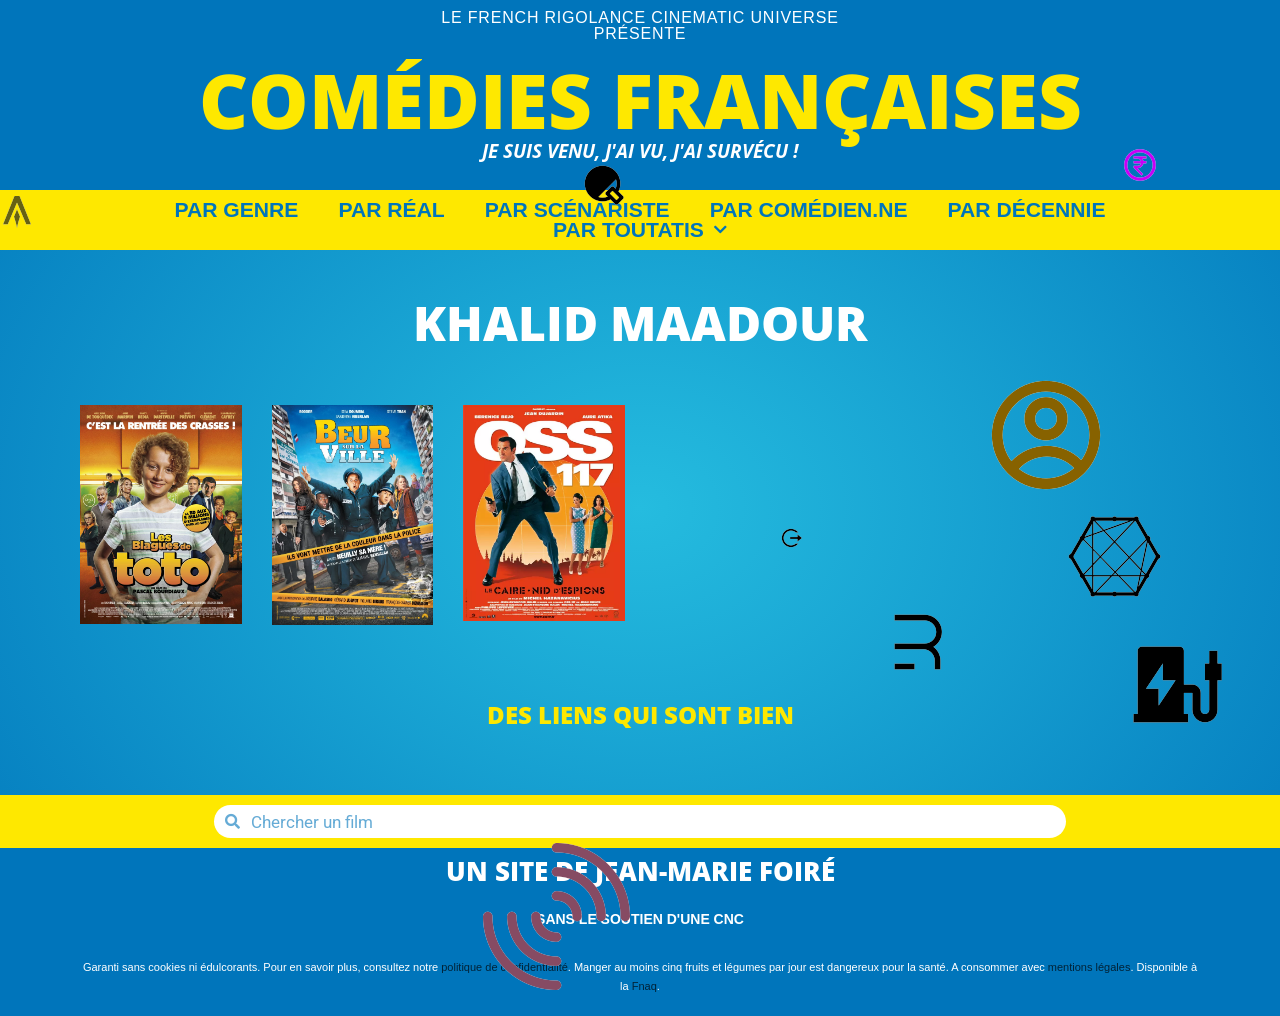 The height and width of the screenshot is (1016, 1280). What do you see at coordinates (1140, 165) in the screenshot?
I see `view balance or payment amount in rupees` at bounding box center [1140, 165].